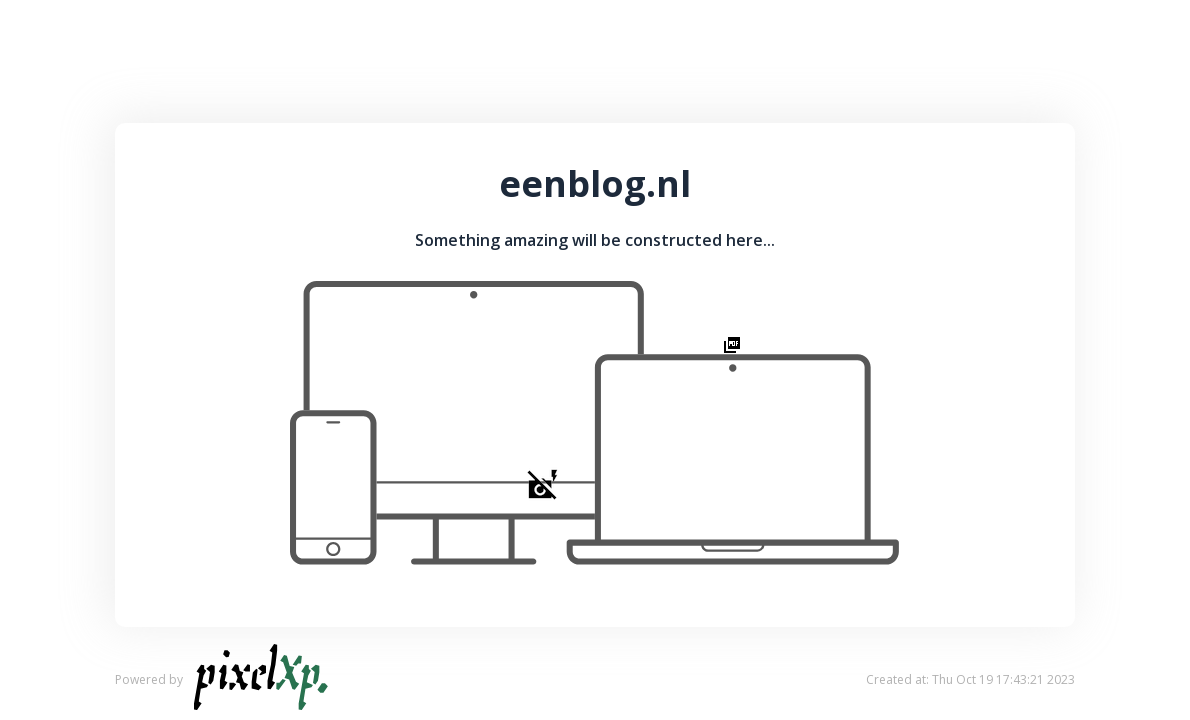  Describe the element at coordinates (732, 345) in the screenshot. I see `save or export as PDF` at that location.